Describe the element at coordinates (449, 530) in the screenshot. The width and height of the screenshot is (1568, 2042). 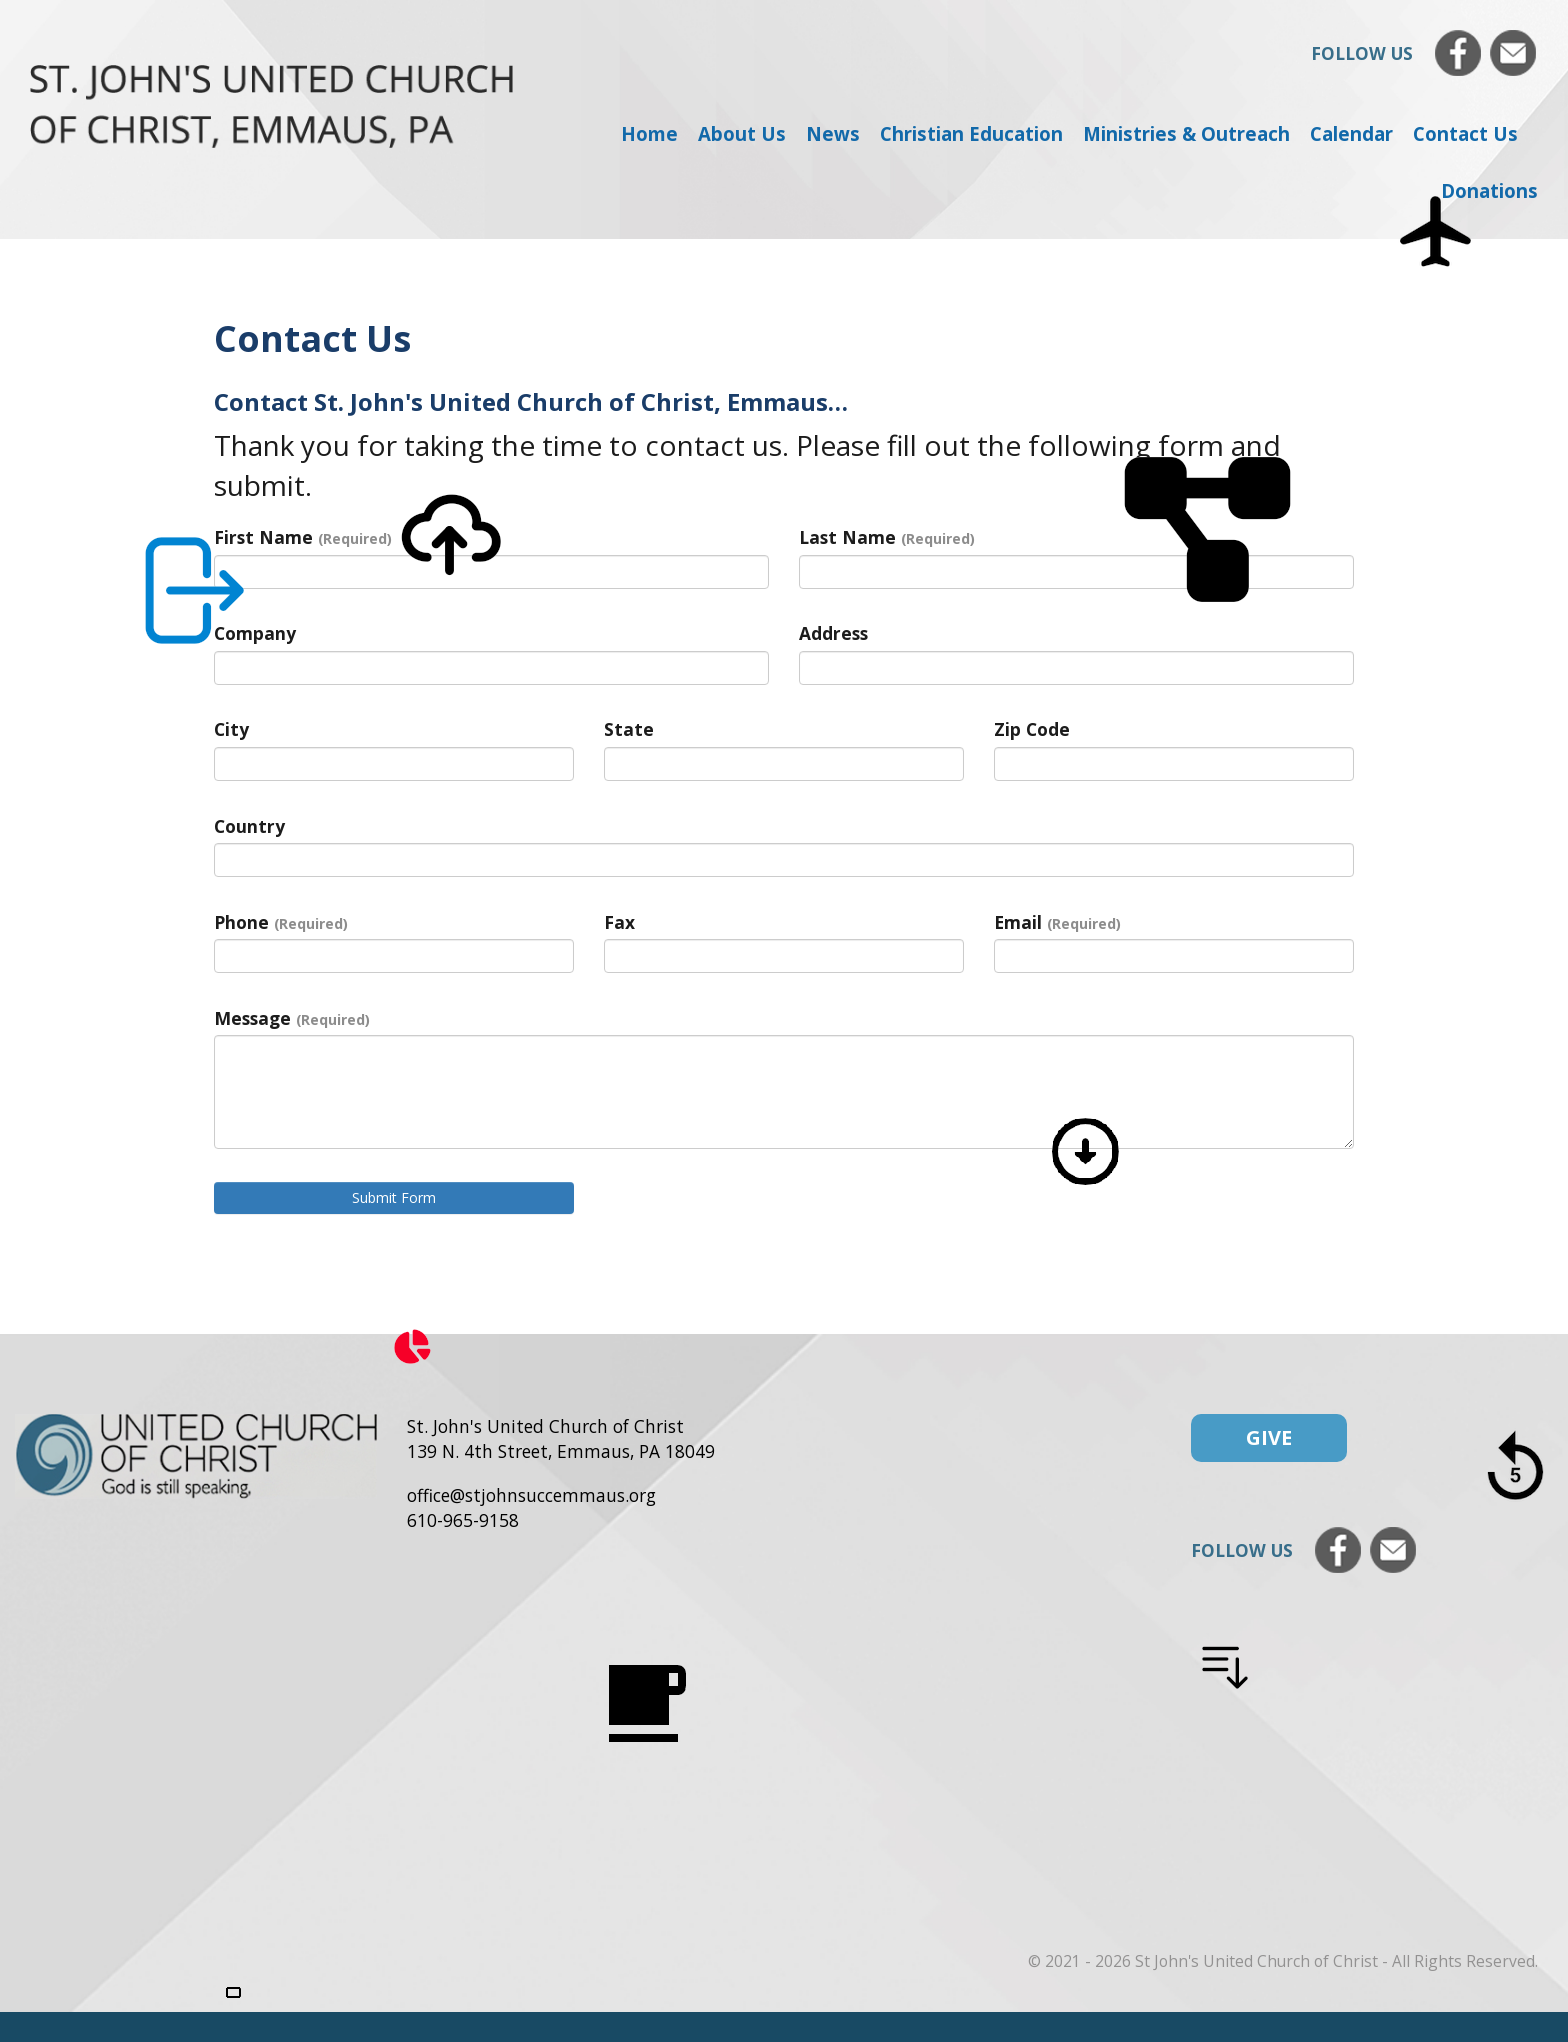
I see `upload file to cloud storage` at that location.